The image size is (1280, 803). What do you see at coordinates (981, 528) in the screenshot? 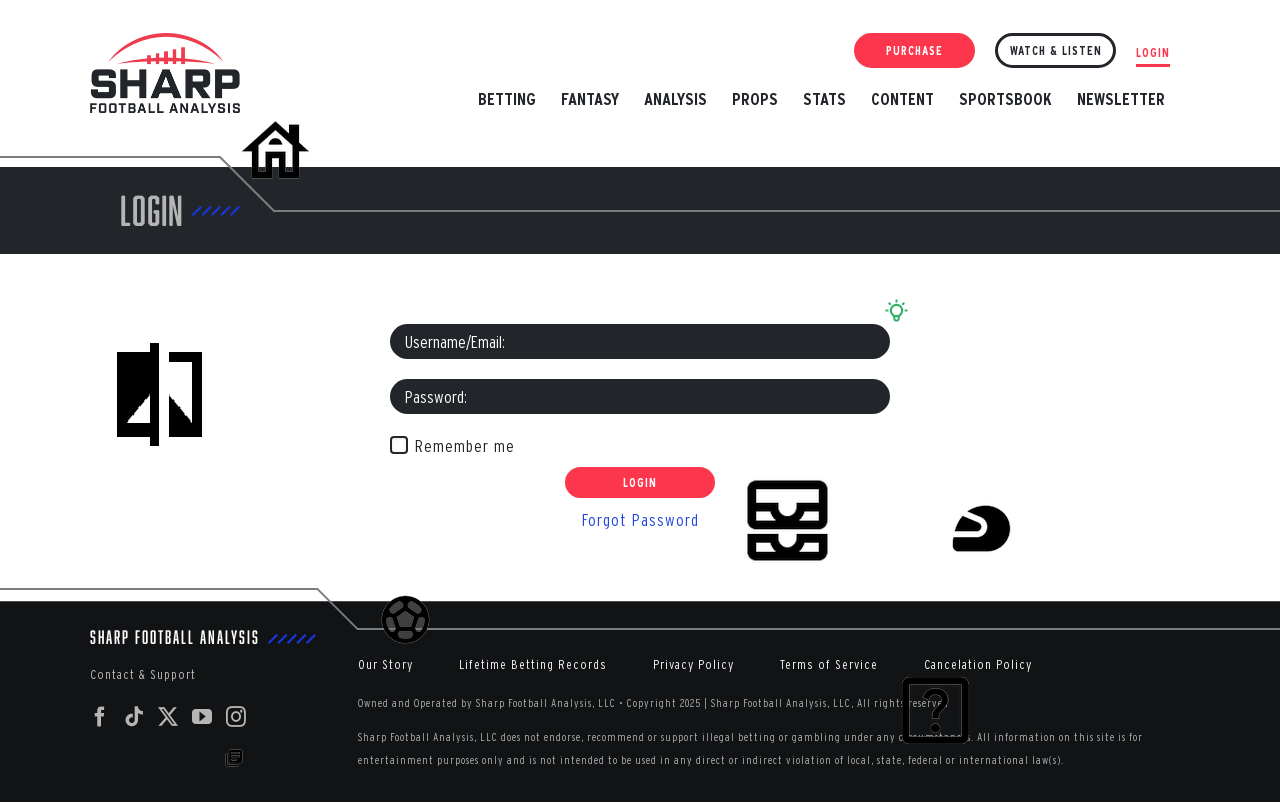
I see `access motorsports or racing content` at bounding box center [981, 528].